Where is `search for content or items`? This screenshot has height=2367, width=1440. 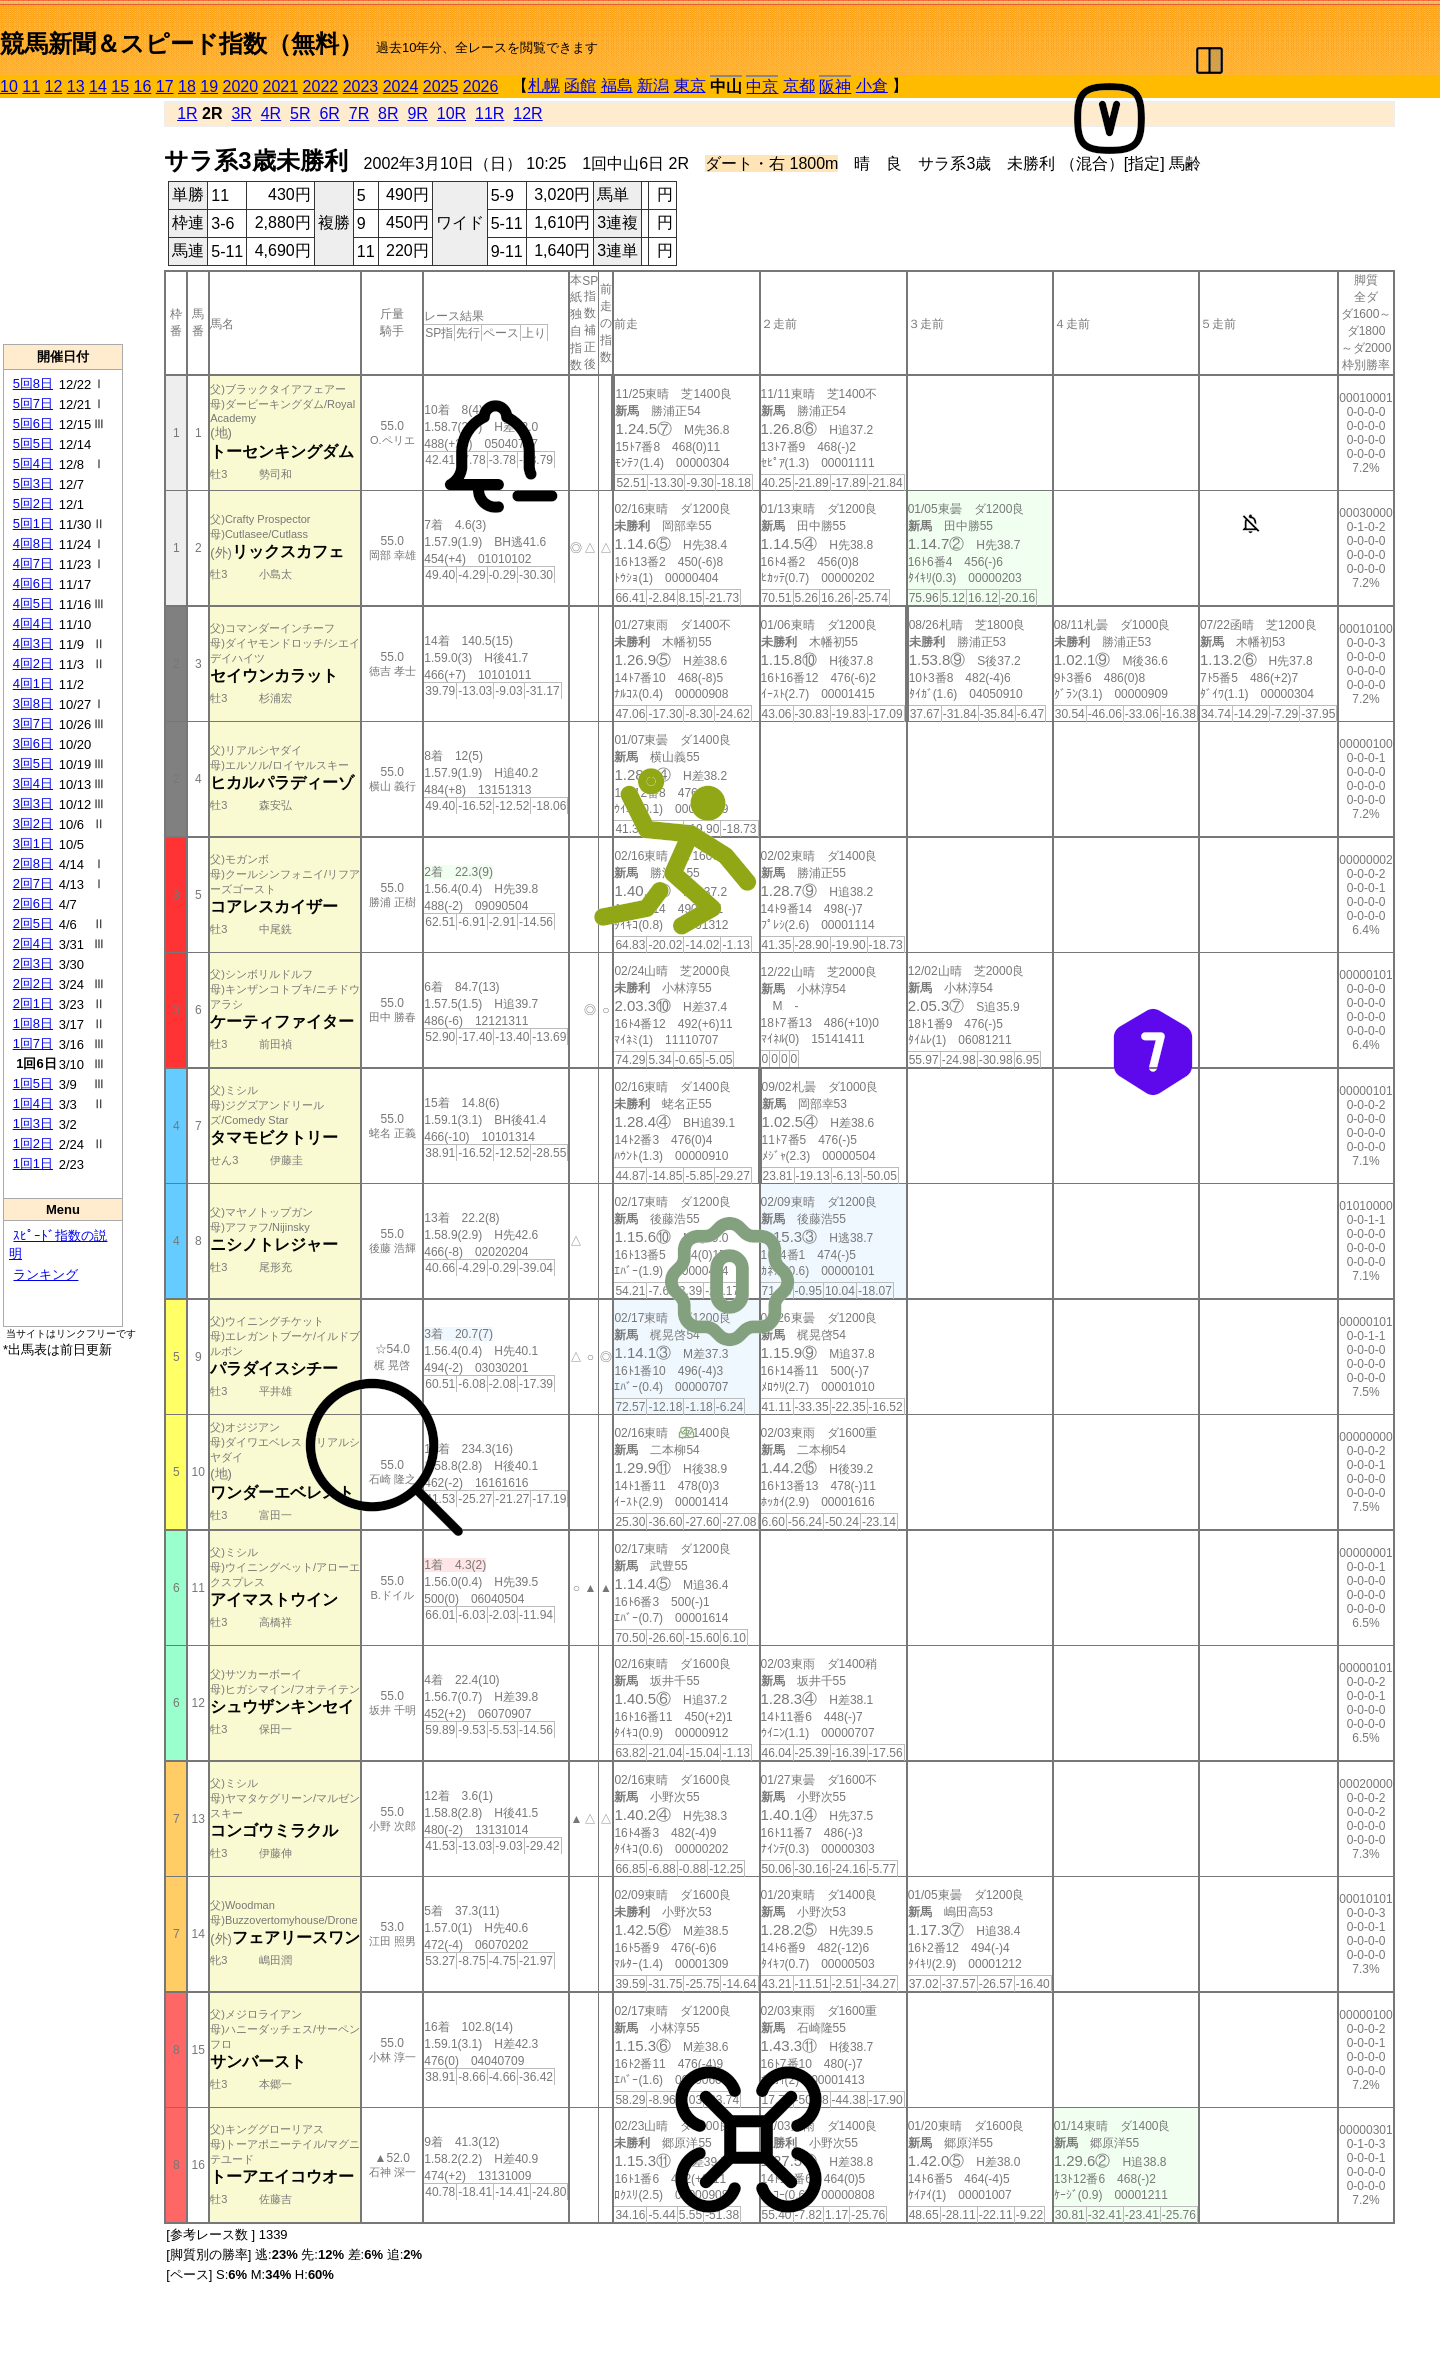 search for content or items is located at coordinates (384, 1457).